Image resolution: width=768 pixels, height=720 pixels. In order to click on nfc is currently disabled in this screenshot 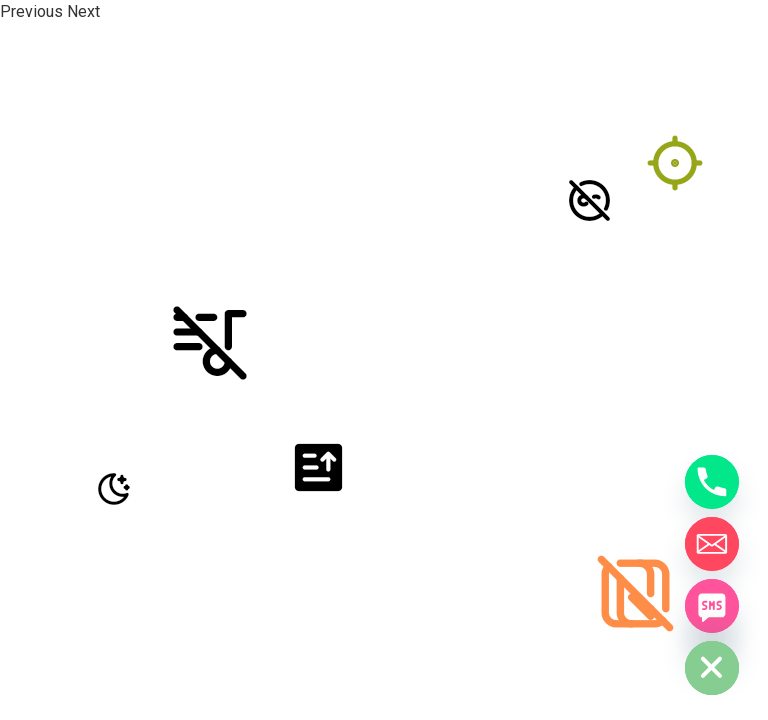, I will do `click(635, 593)`.